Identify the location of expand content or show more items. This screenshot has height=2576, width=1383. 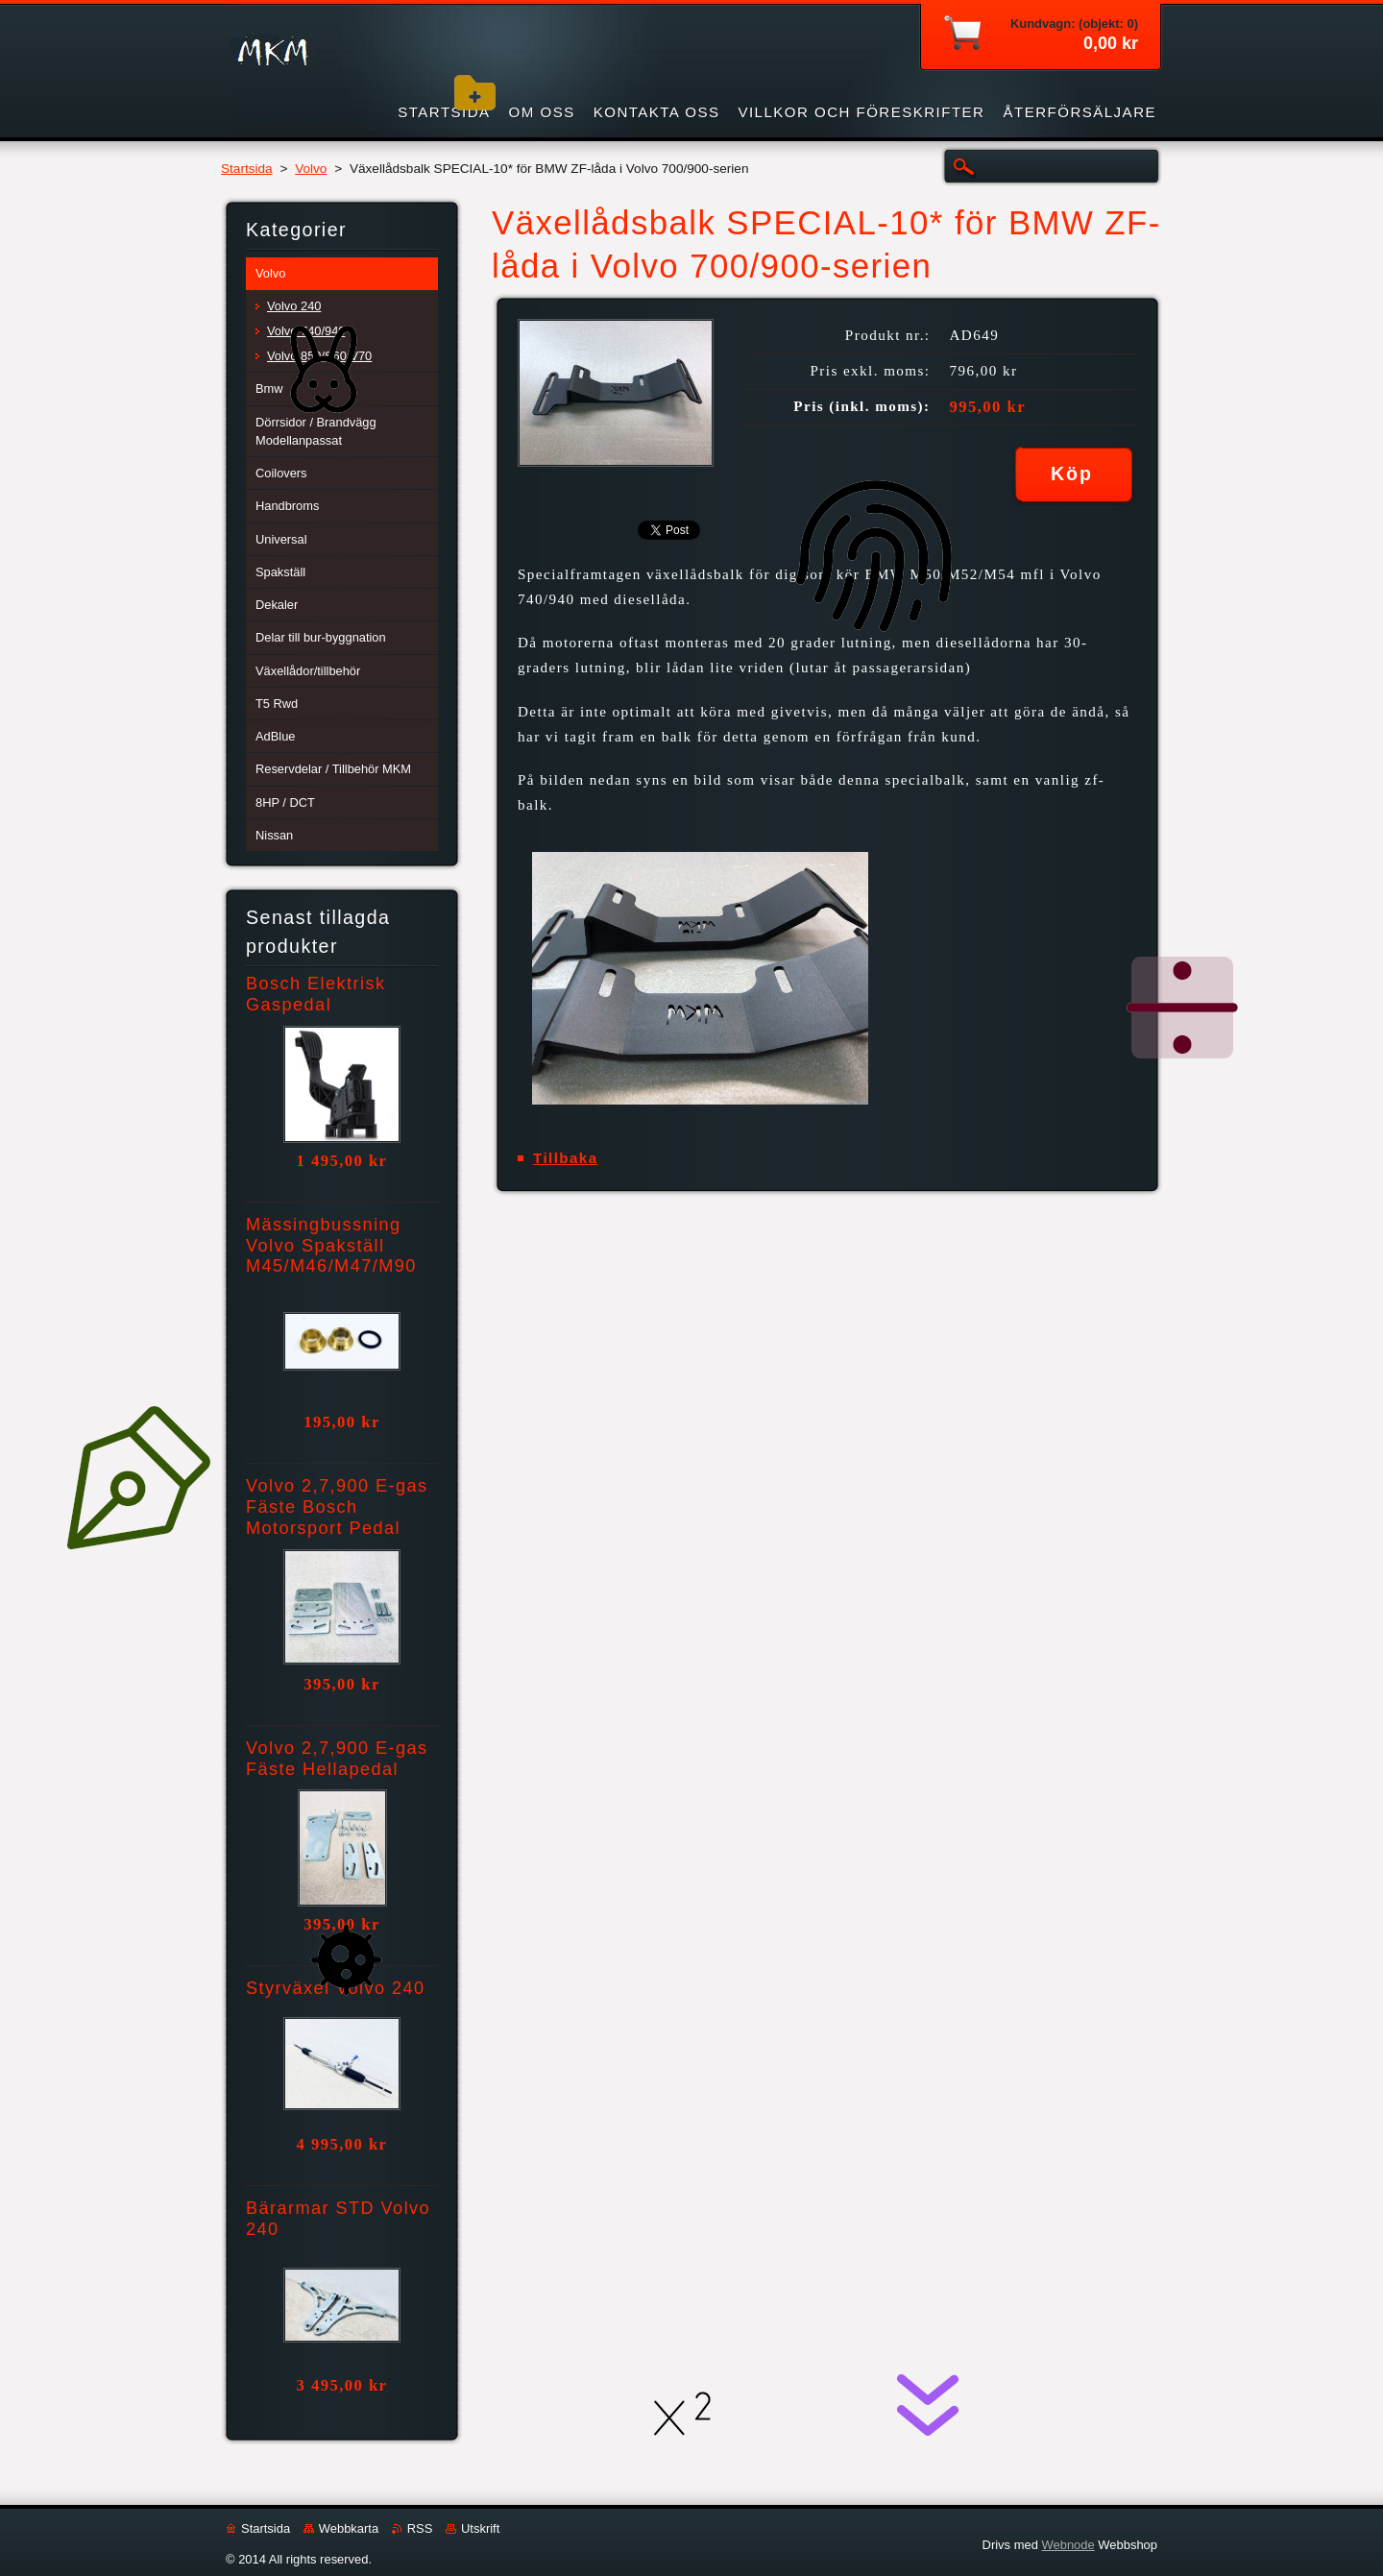
(928, 2405).